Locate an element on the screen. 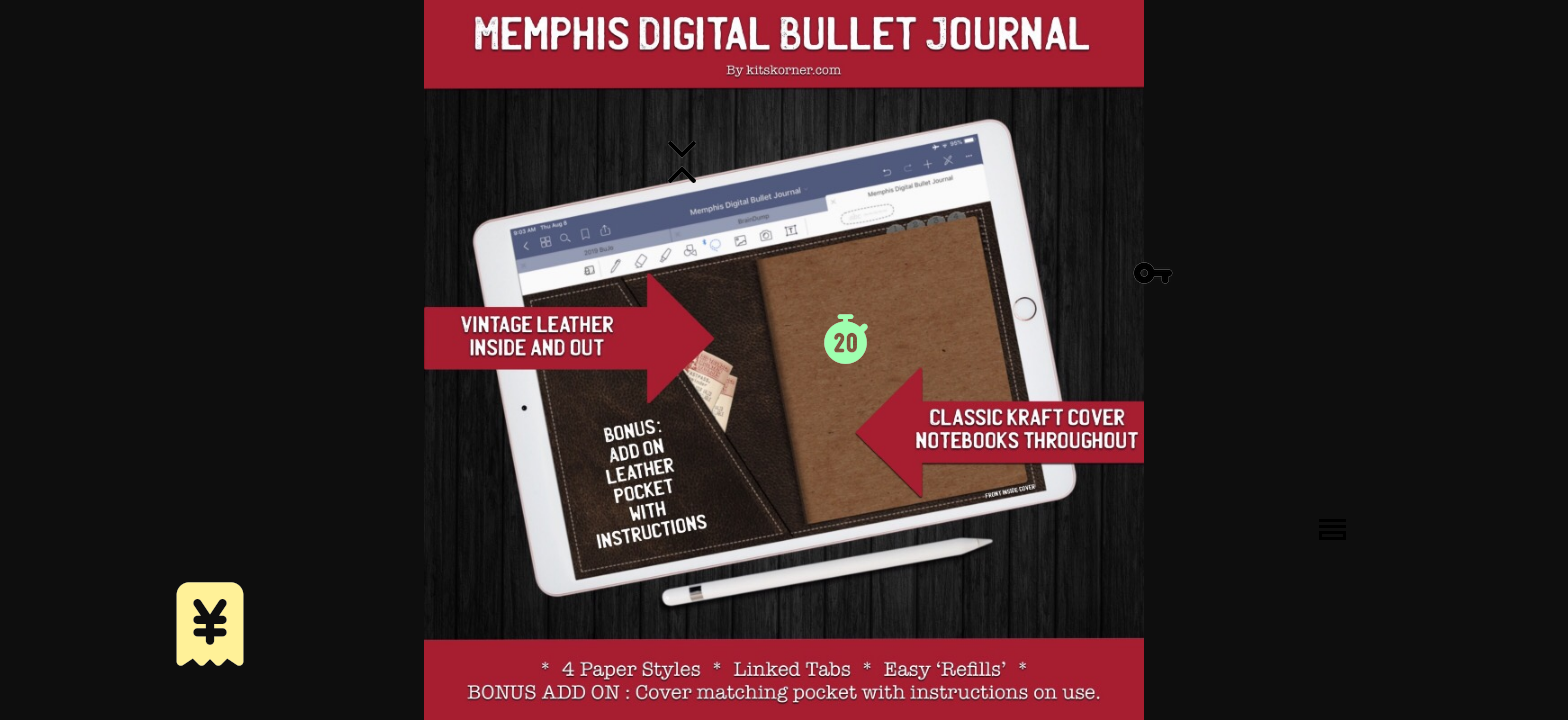 Image resolution: width=1568 pixels, height=720 pixels. access VPN or secure connection settings is located at coordinates (1153, 273).